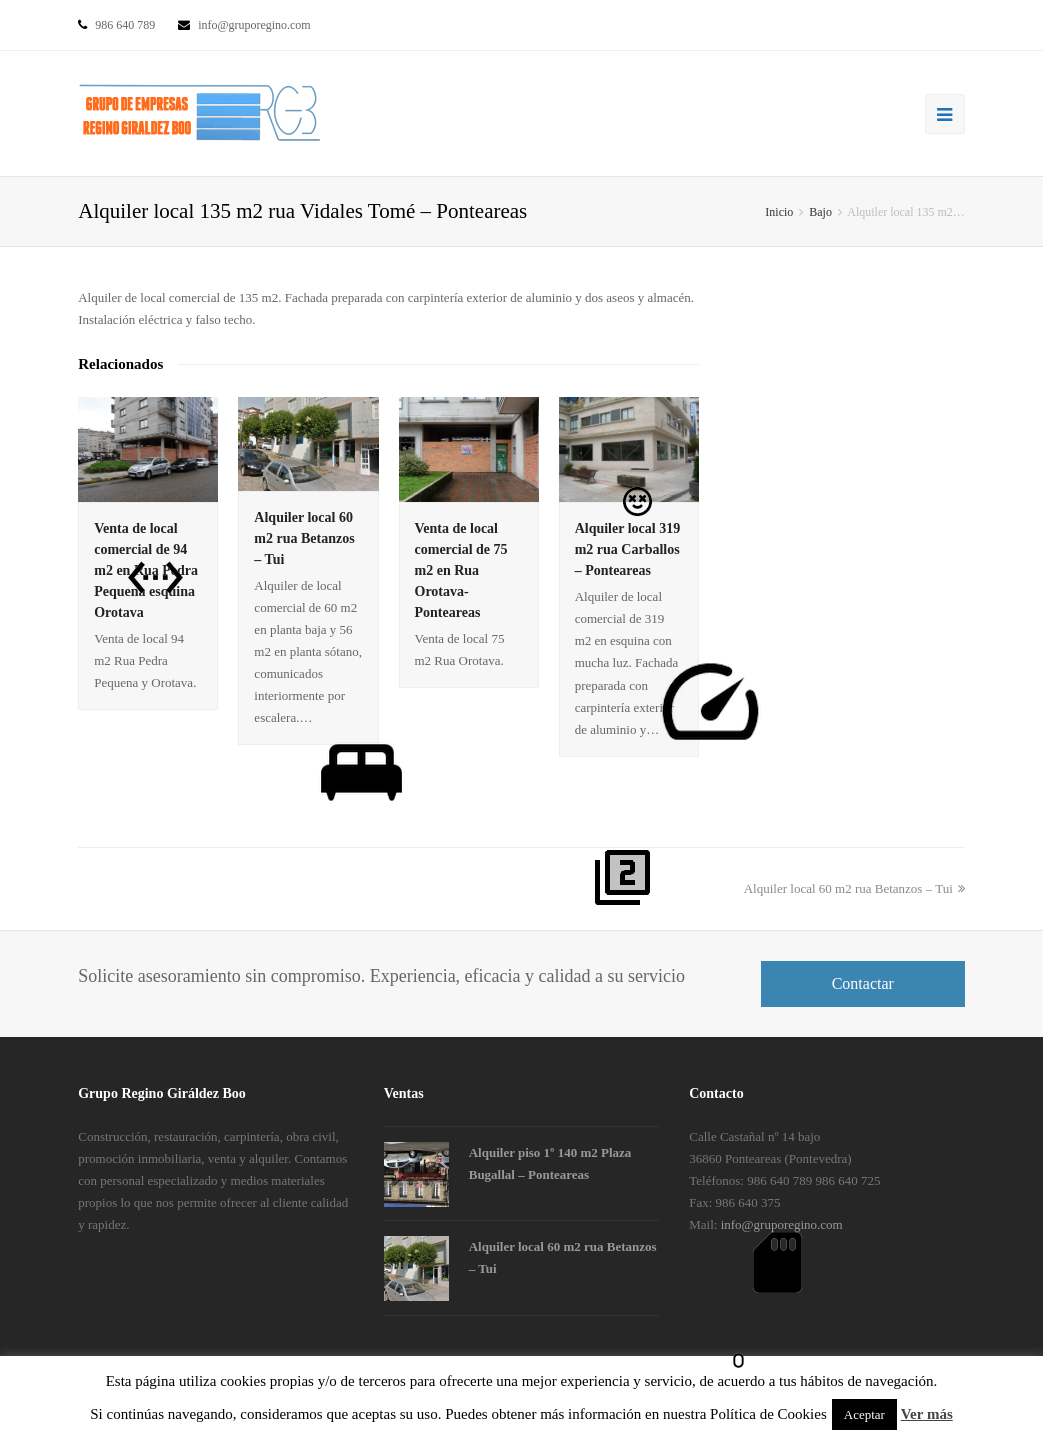  I want to click on access SD card storage, so click(777, 1262).